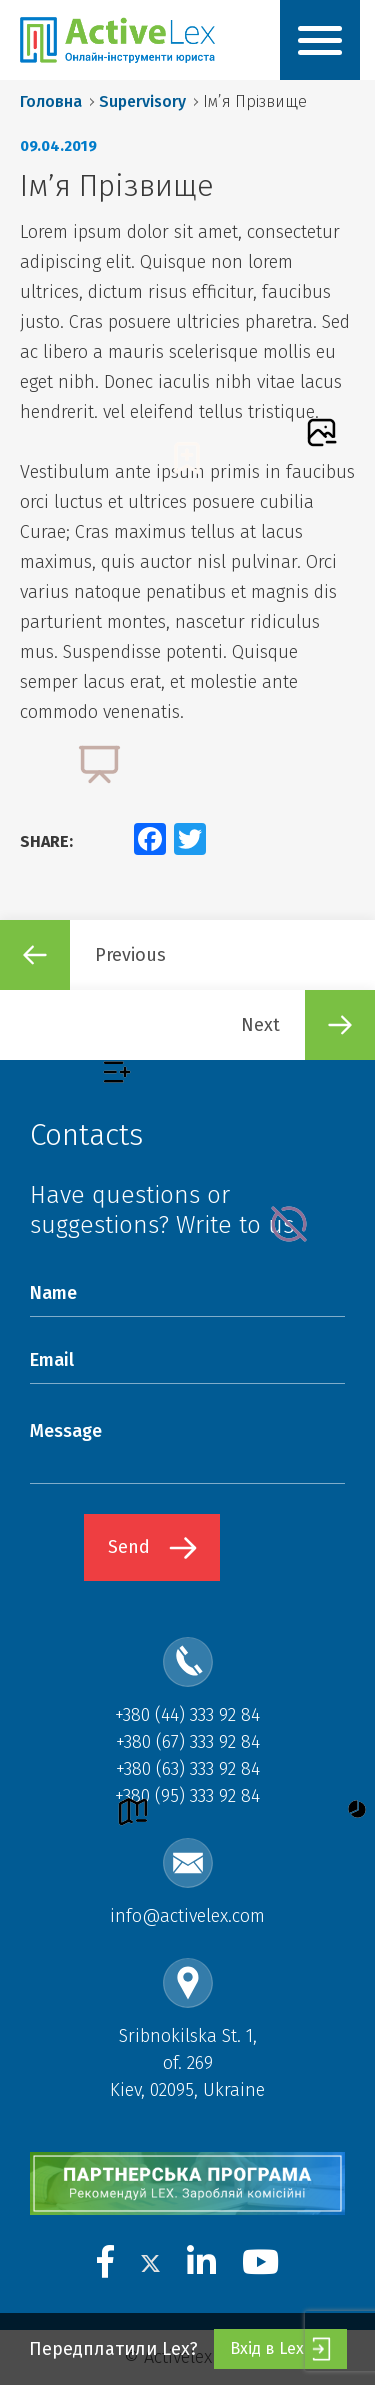 The height and width of the screenshot is (2385, 375). Describe the element at coordinates (99, 764) in the screenshot. I see `start a presentation or slideshow` at that location.